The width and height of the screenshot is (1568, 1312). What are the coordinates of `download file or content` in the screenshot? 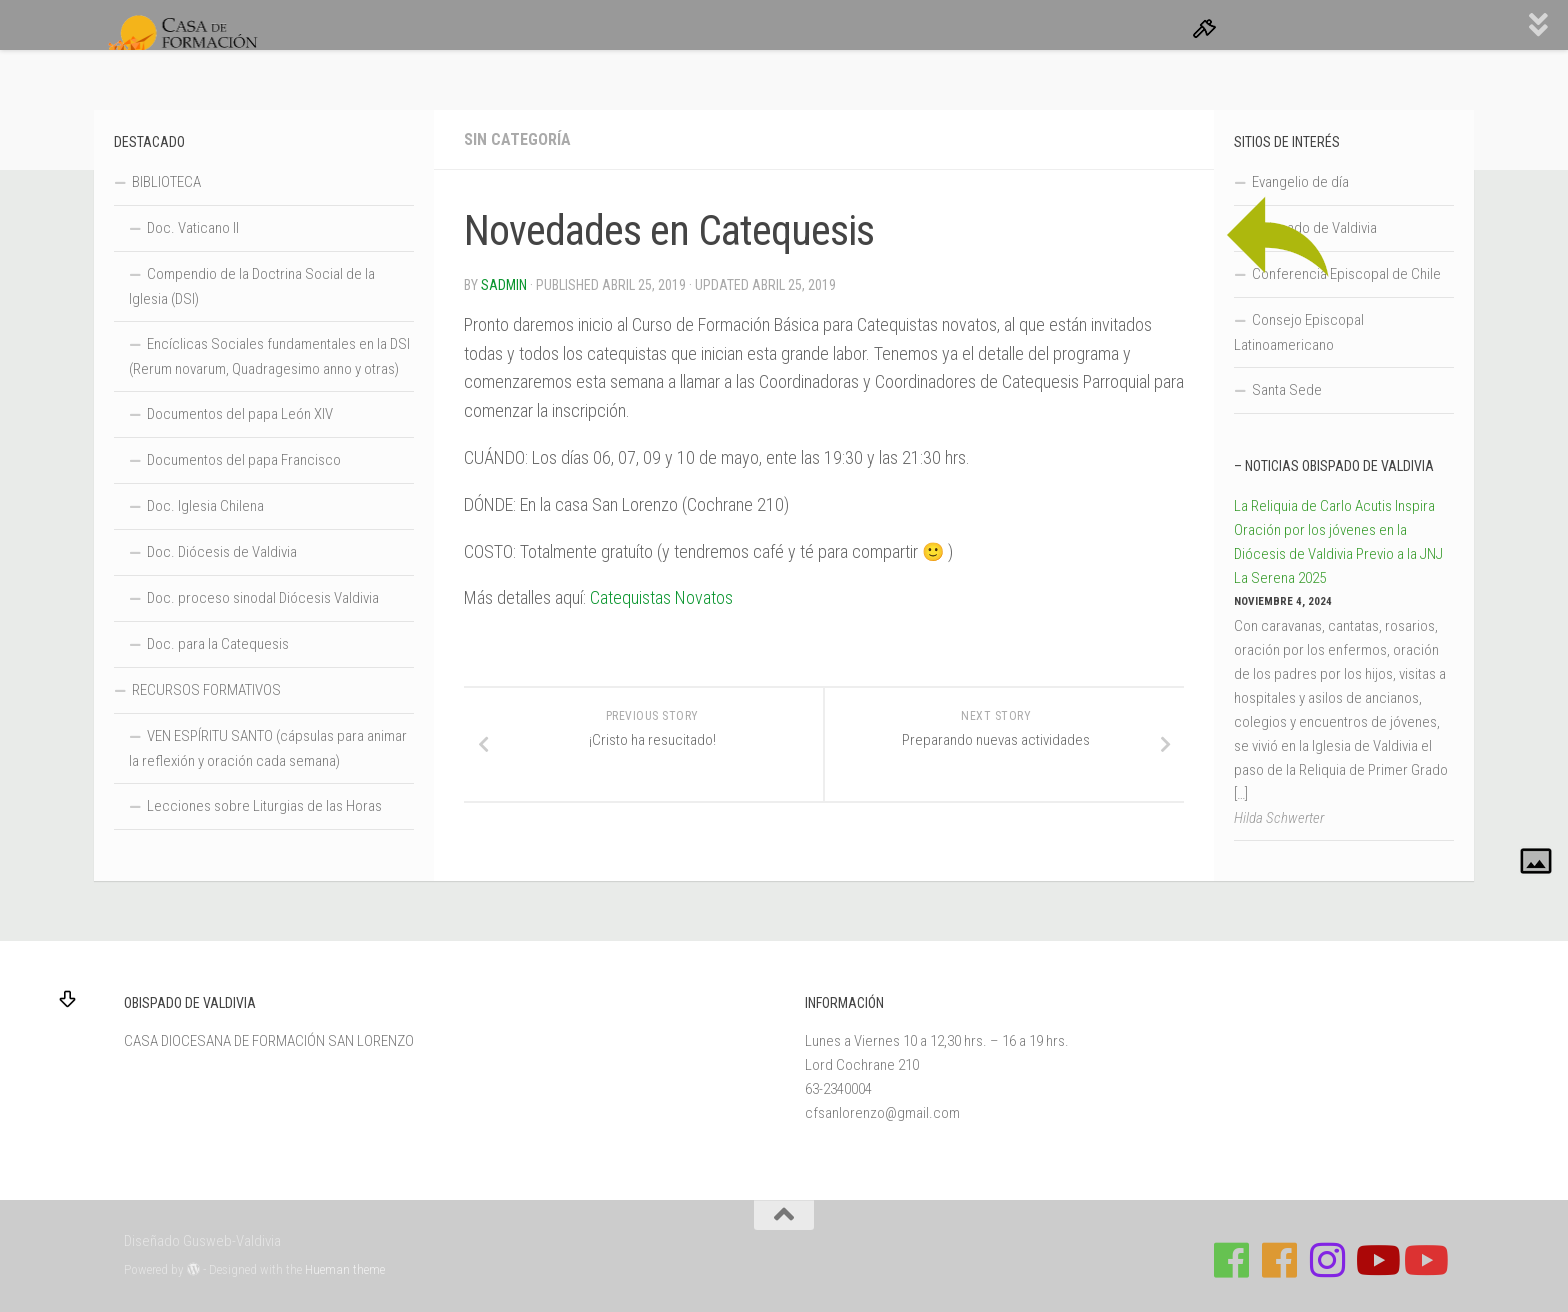 It's located at (67, 998).